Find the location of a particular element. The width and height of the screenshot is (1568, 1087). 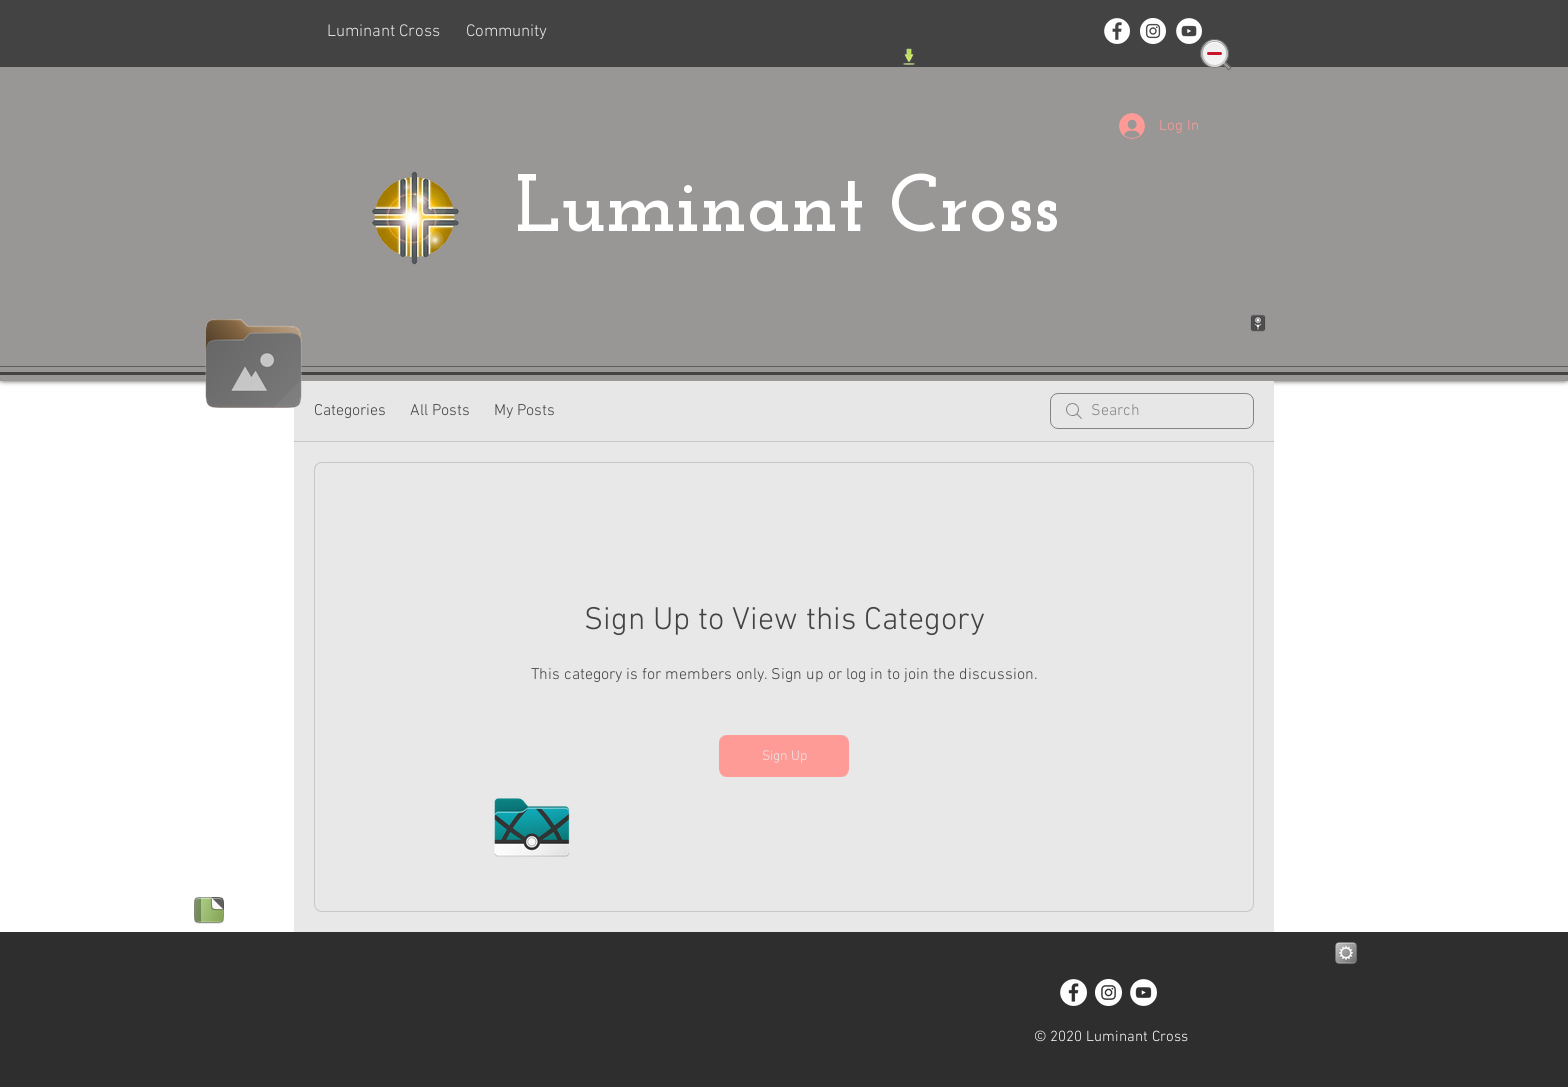

save file to disk is located at coordinates (909, 56).